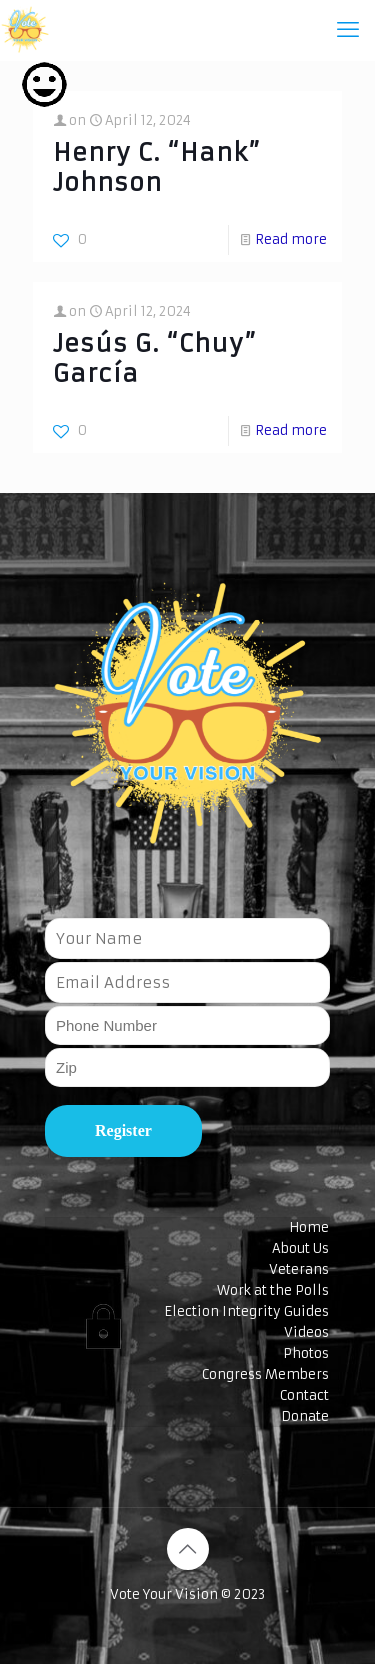 The height and width of the screenshot is (1664, 375). Describe the element at coordinates (103, 1327) in the screenshot. I see `lock or secure this item` at that location.